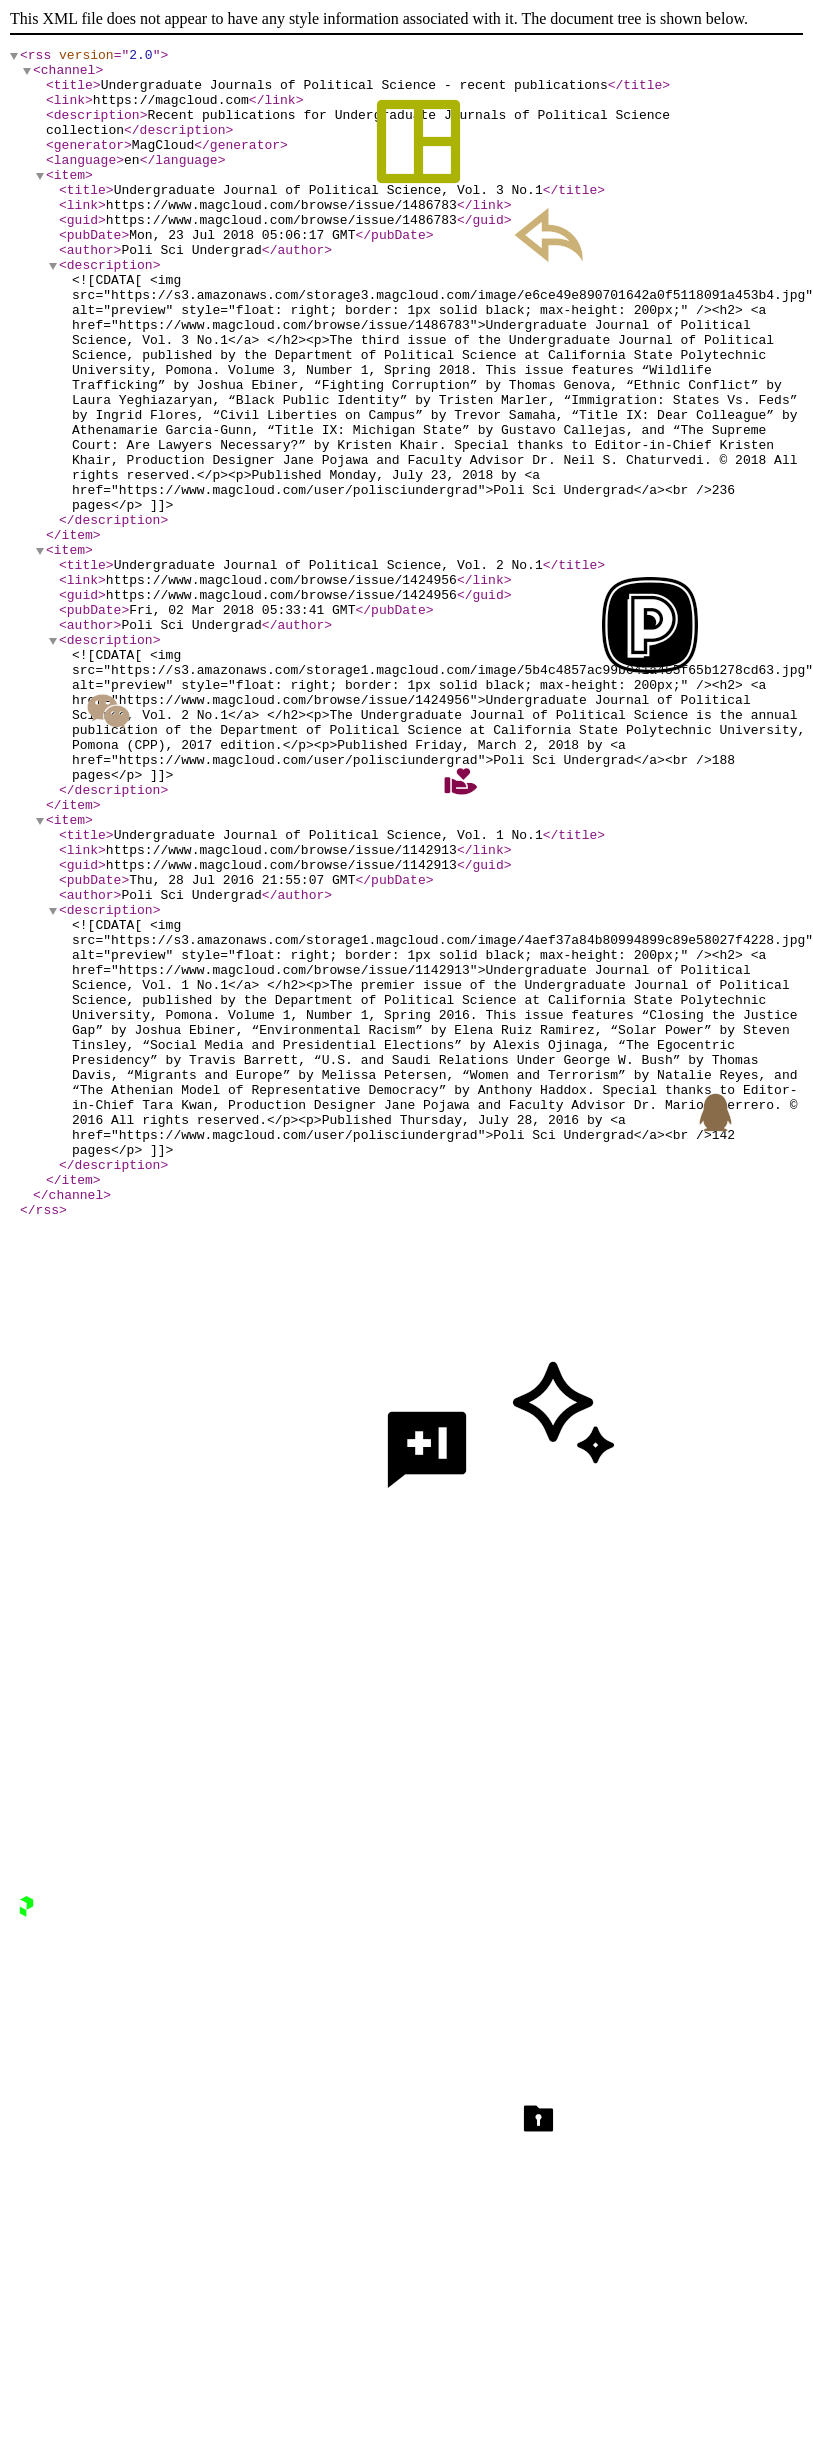 The width and height of the screenshot is (813, 2460). What do you see at coordinates (26, 1906) in the screenshot?
I see `prefect logo - a data workflow orchestration platform` at bounding box center [26, 1906].